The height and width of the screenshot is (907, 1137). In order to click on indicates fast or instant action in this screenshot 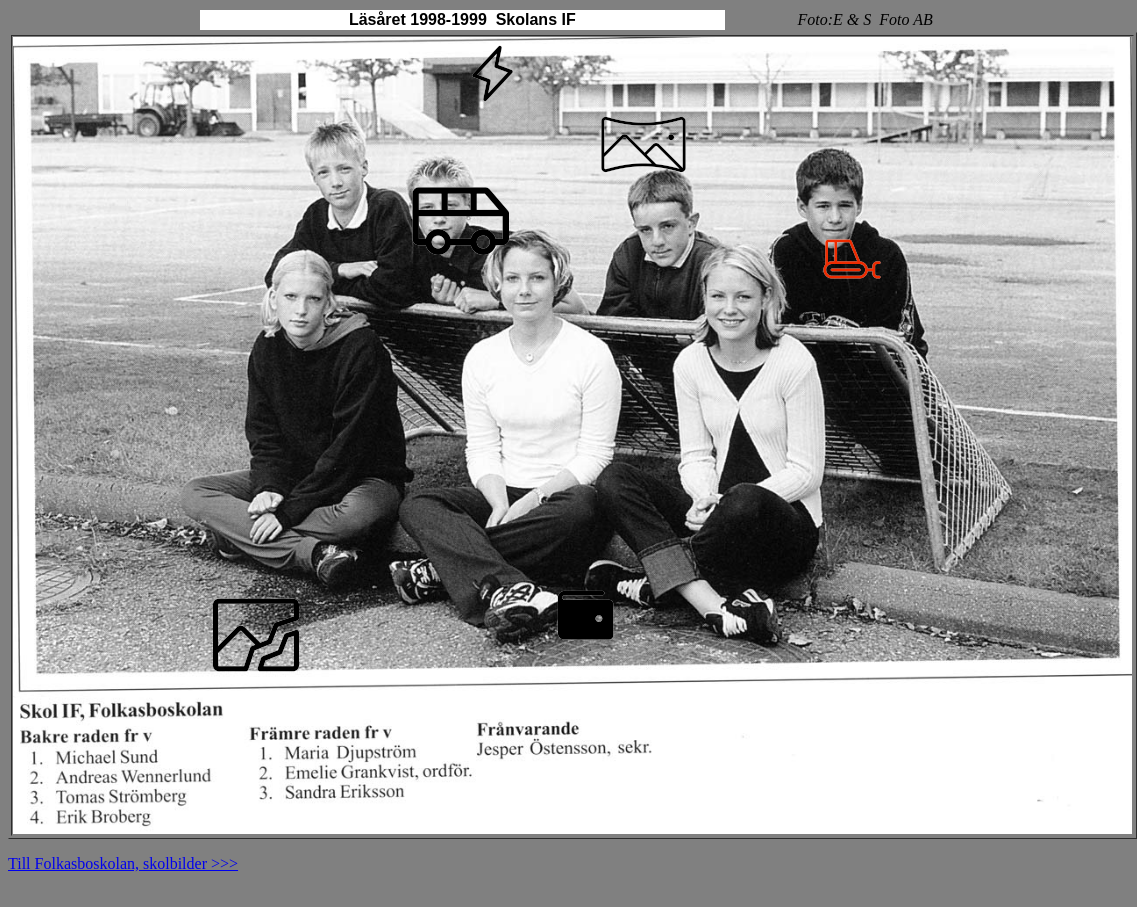, I will do `click(492, 73)`.